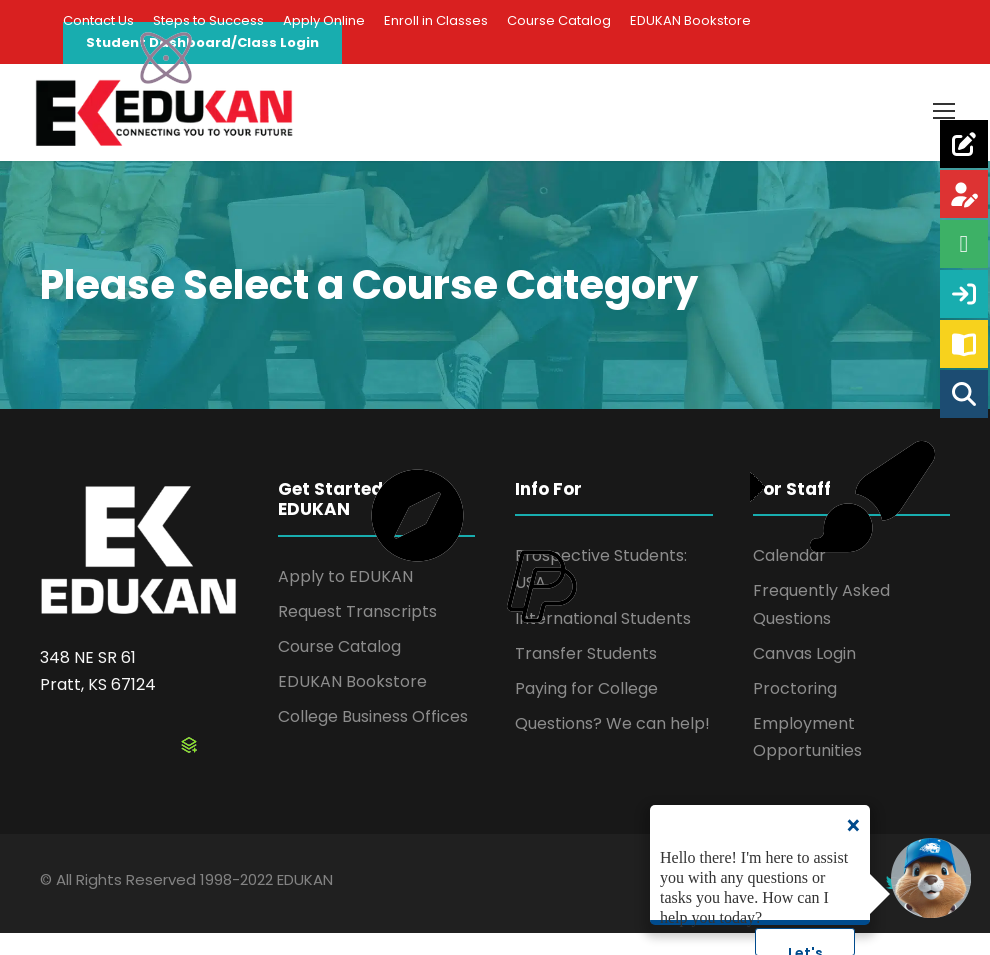 The height and width of the screenshot is (955, 990). Describe the element at coordinates (756, 487) in the screenshot. I see `navigate to the next item or screen` at that location.